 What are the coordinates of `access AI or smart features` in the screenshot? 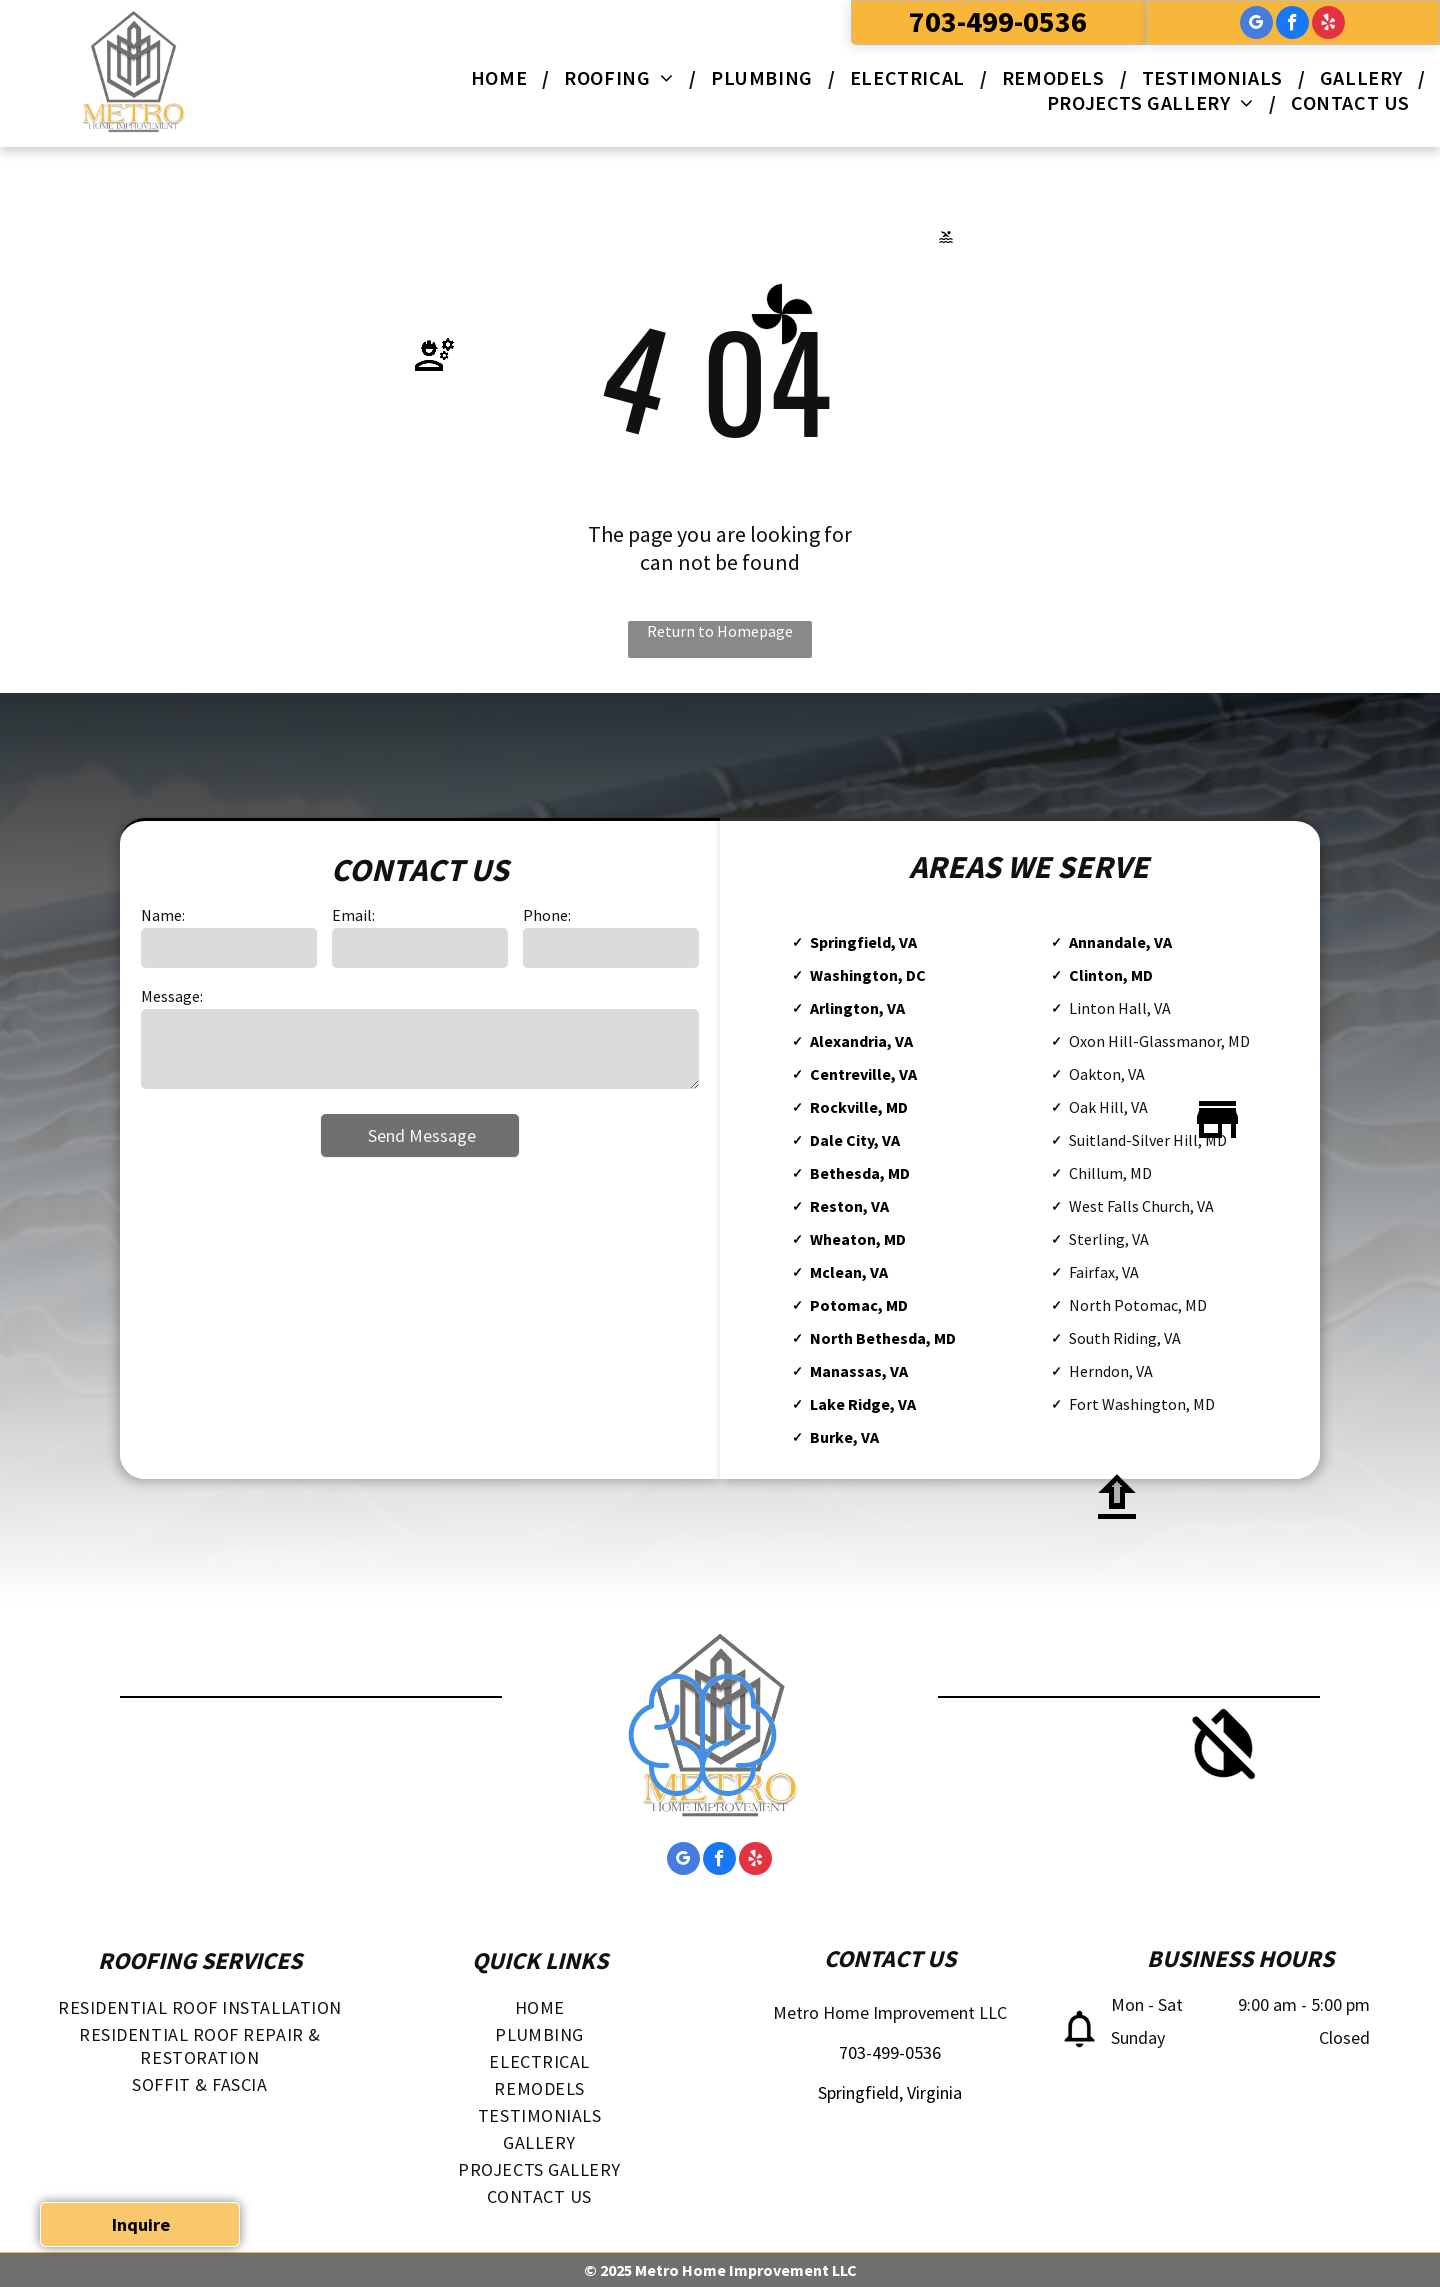 It's located at (702, 1737).